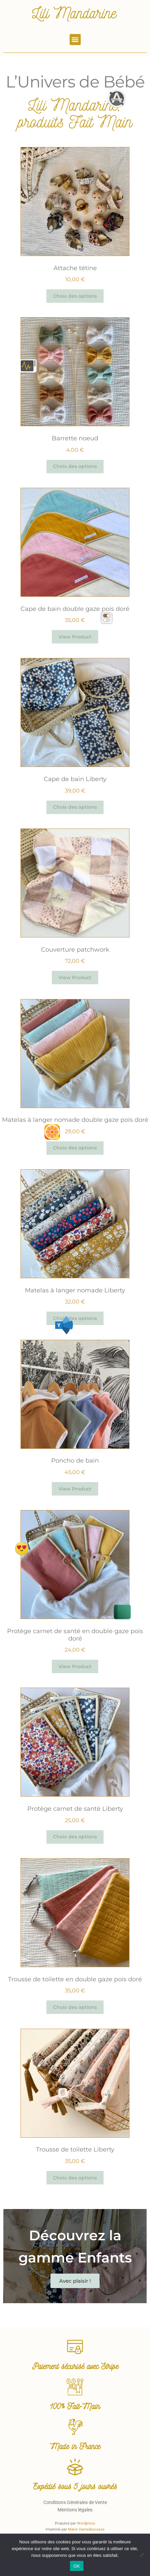 The height and width of the screenshot is (2576, 150). Describe the element at coordinates (28, 366) in the screenshot. I see `open system monitor to view CPU, memory, and process activity` at that location.